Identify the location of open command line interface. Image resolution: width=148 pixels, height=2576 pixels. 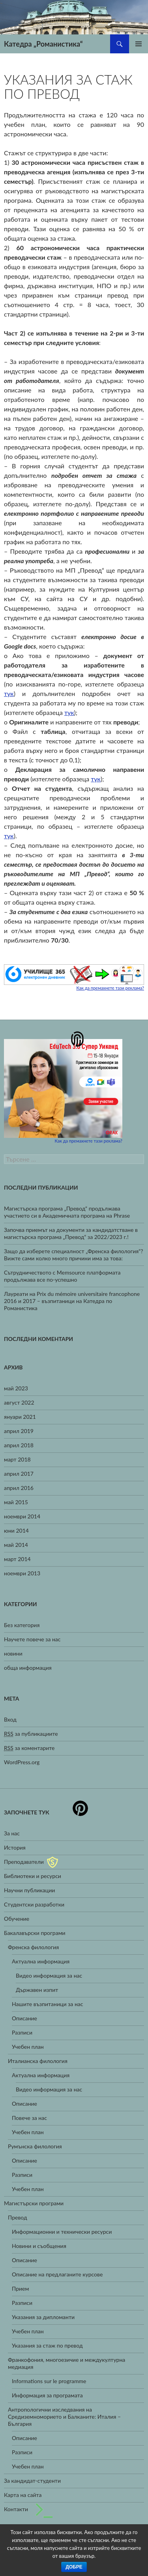
(44, 2510).